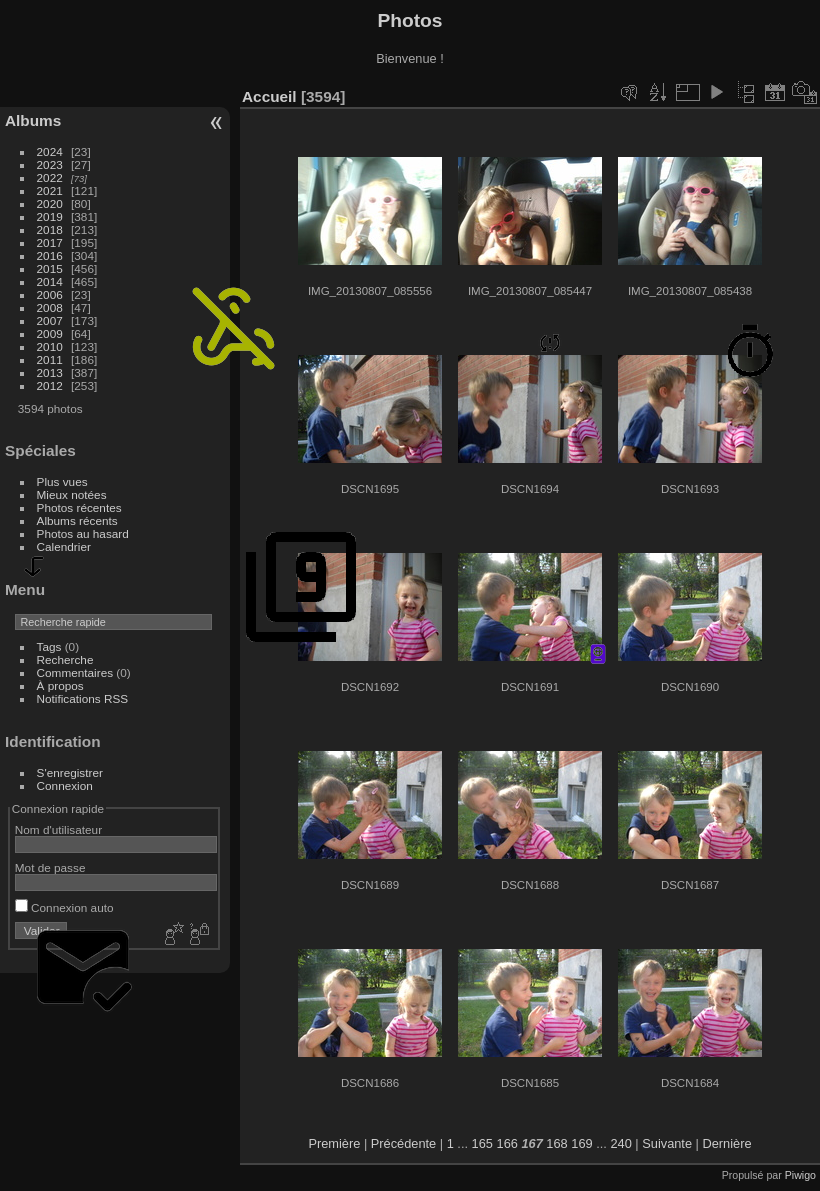 This screenshot has height=1191, width=820. What do you see at coordinates (233, 328) in the screenshot?
I see `webhook integration disabled` at bounding box center [233, 328].